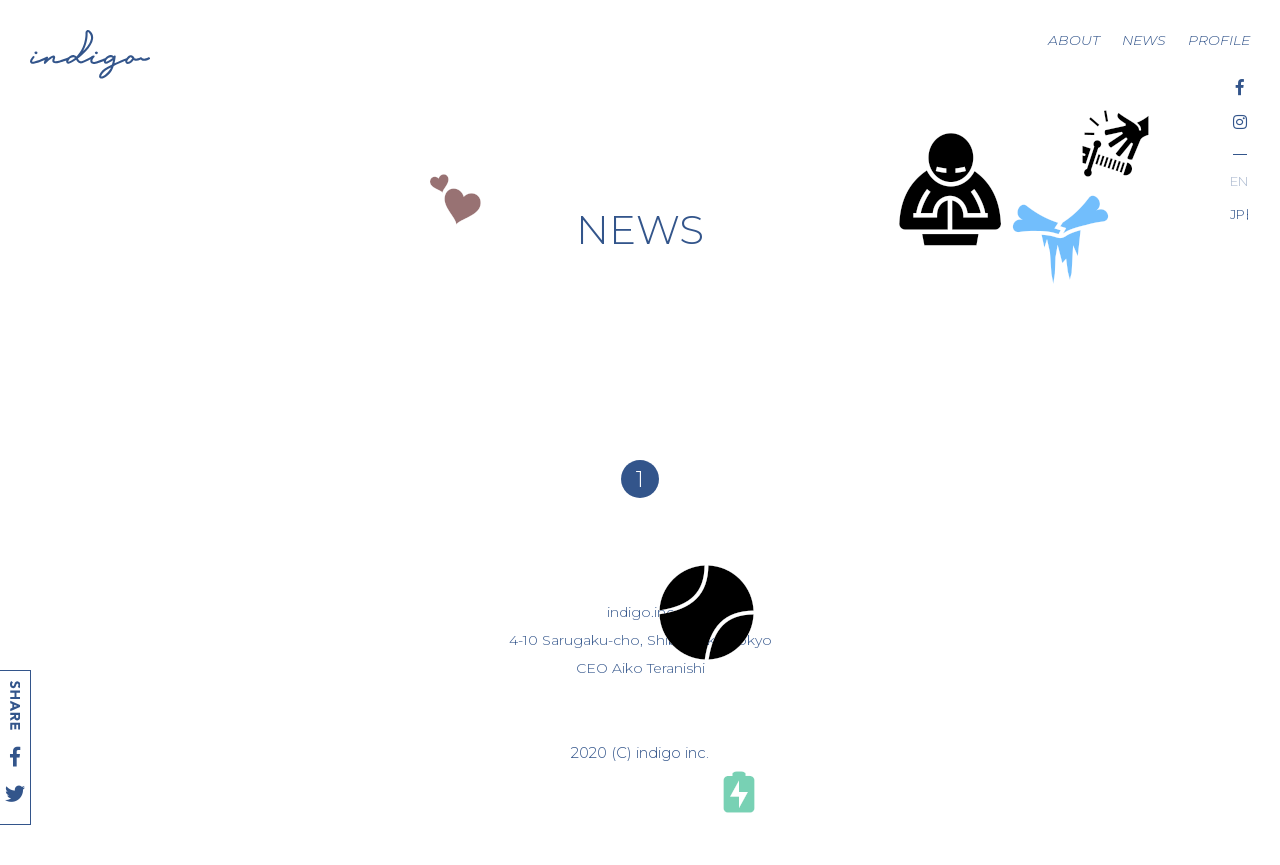 This screenshot has width=1280, height=865. What do you see at coordinates (739, 792) in the screenshot?
I see `view device battery status` at bounding box center [739, 792].